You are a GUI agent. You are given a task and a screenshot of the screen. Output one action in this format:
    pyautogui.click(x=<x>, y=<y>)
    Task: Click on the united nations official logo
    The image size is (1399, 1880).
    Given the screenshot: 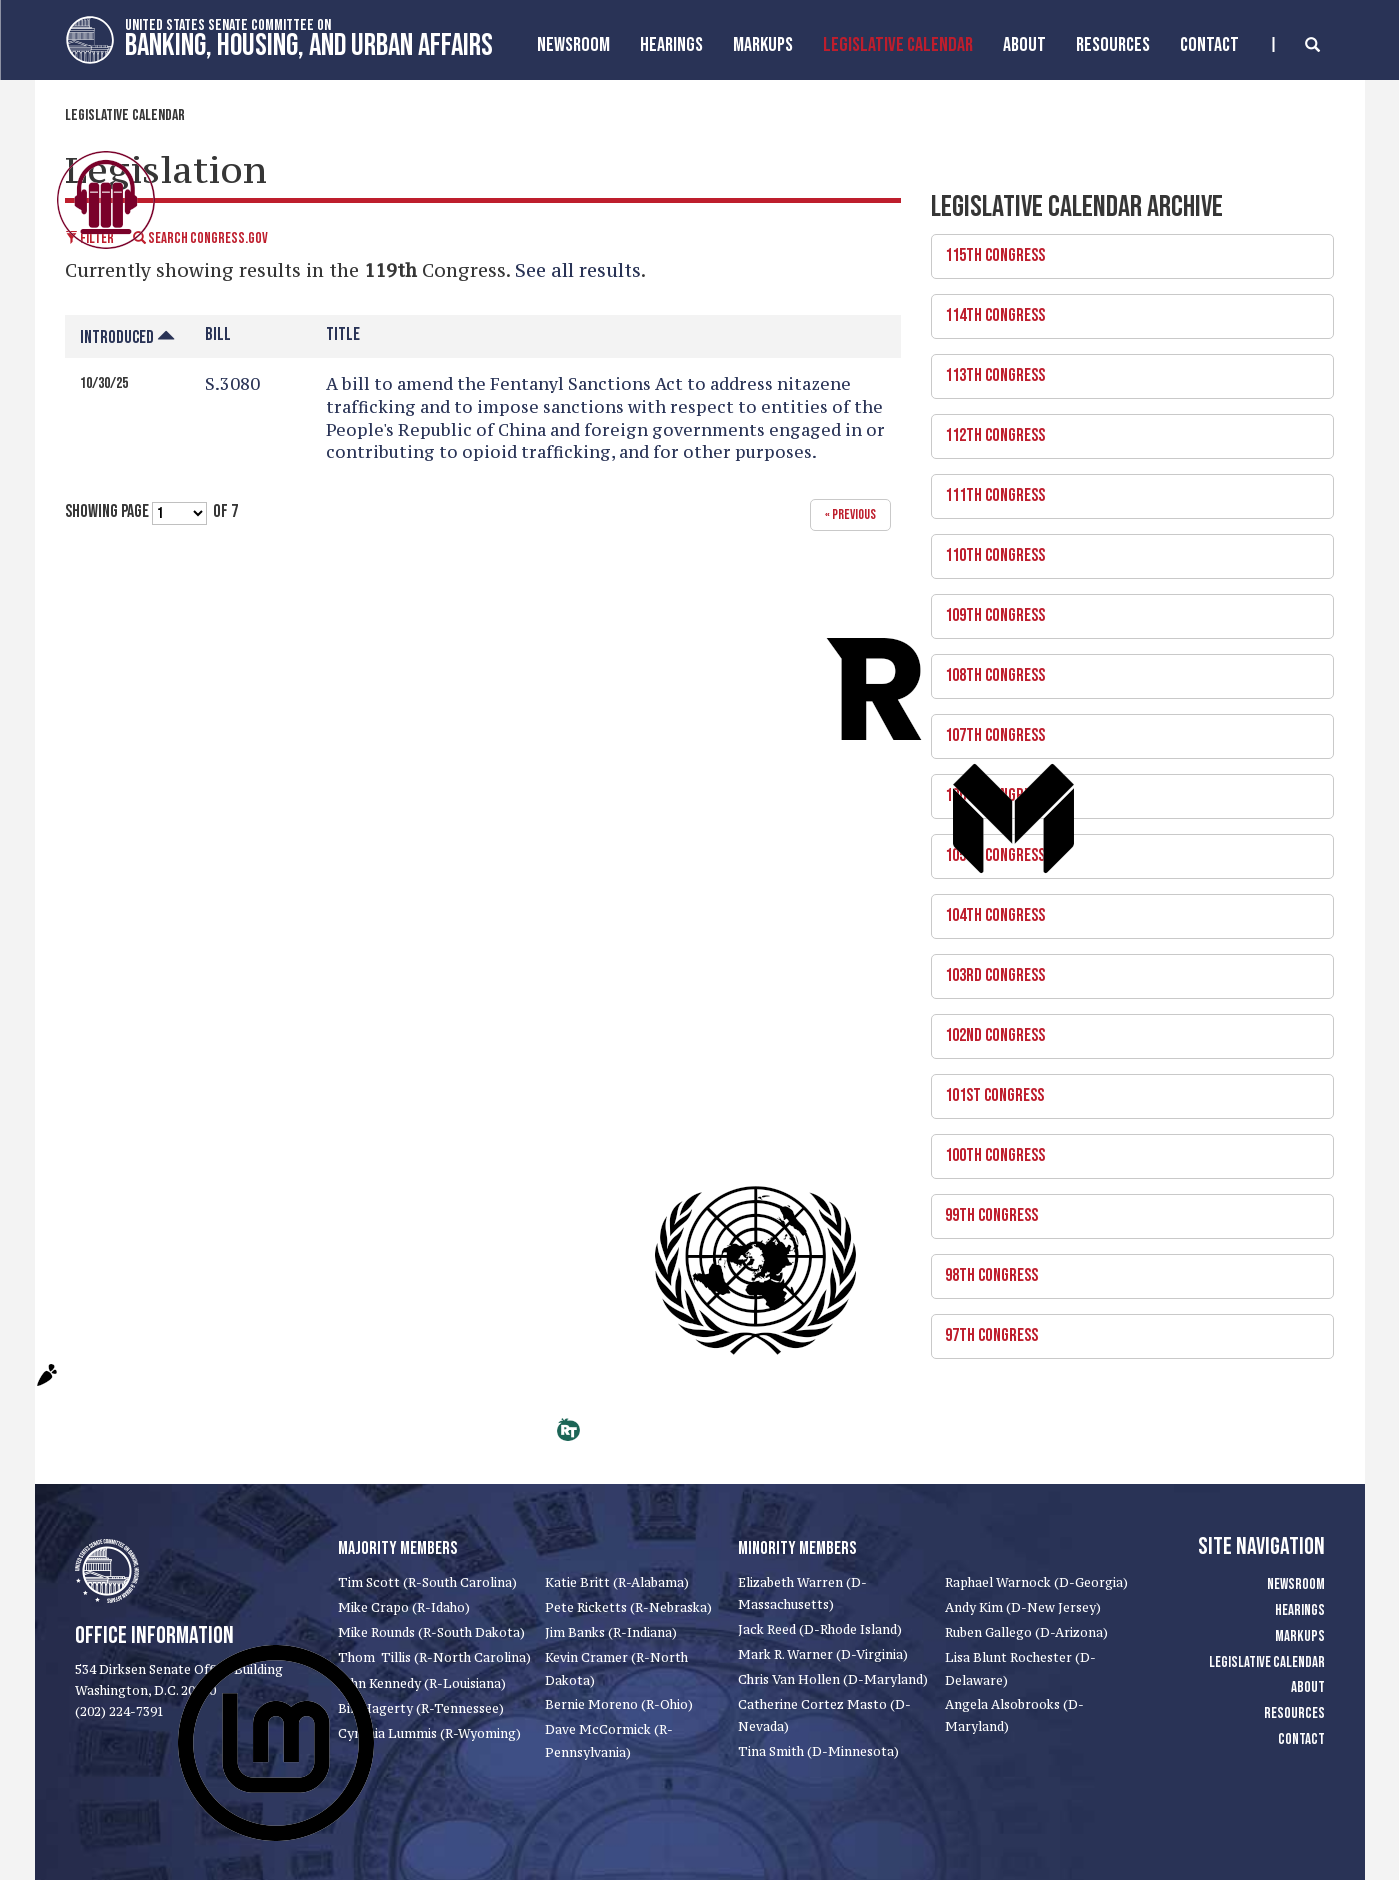 What is the action you would take?
    pyautogui.click(x=755, y=1270)
    